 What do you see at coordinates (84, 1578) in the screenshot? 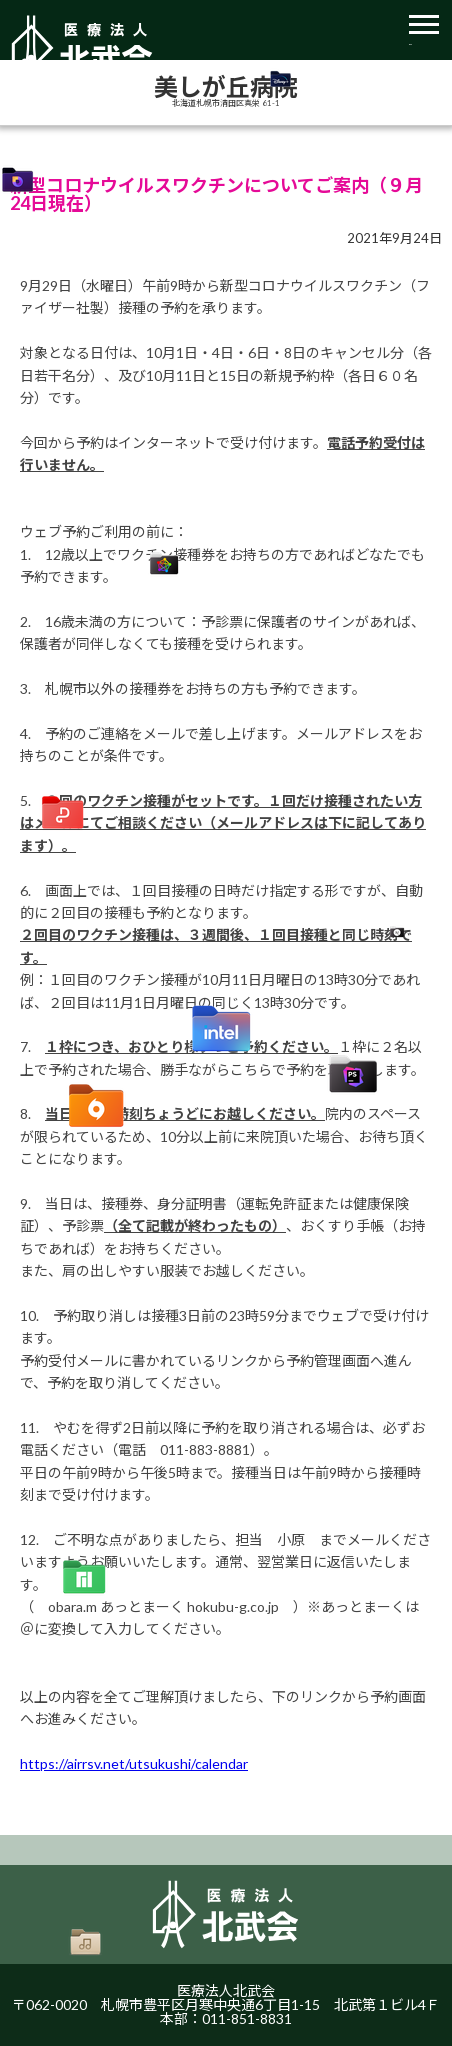
I see `open manjaro linux system folder` at bounding box center [84, 1578].